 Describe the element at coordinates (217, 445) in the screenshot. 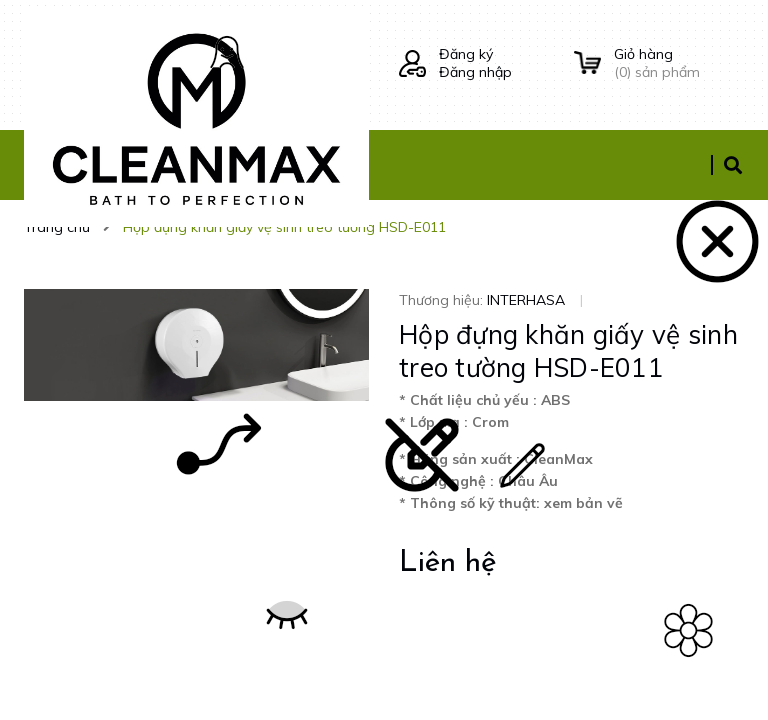

I see `indicates a workflow or process flow direction` at that location.